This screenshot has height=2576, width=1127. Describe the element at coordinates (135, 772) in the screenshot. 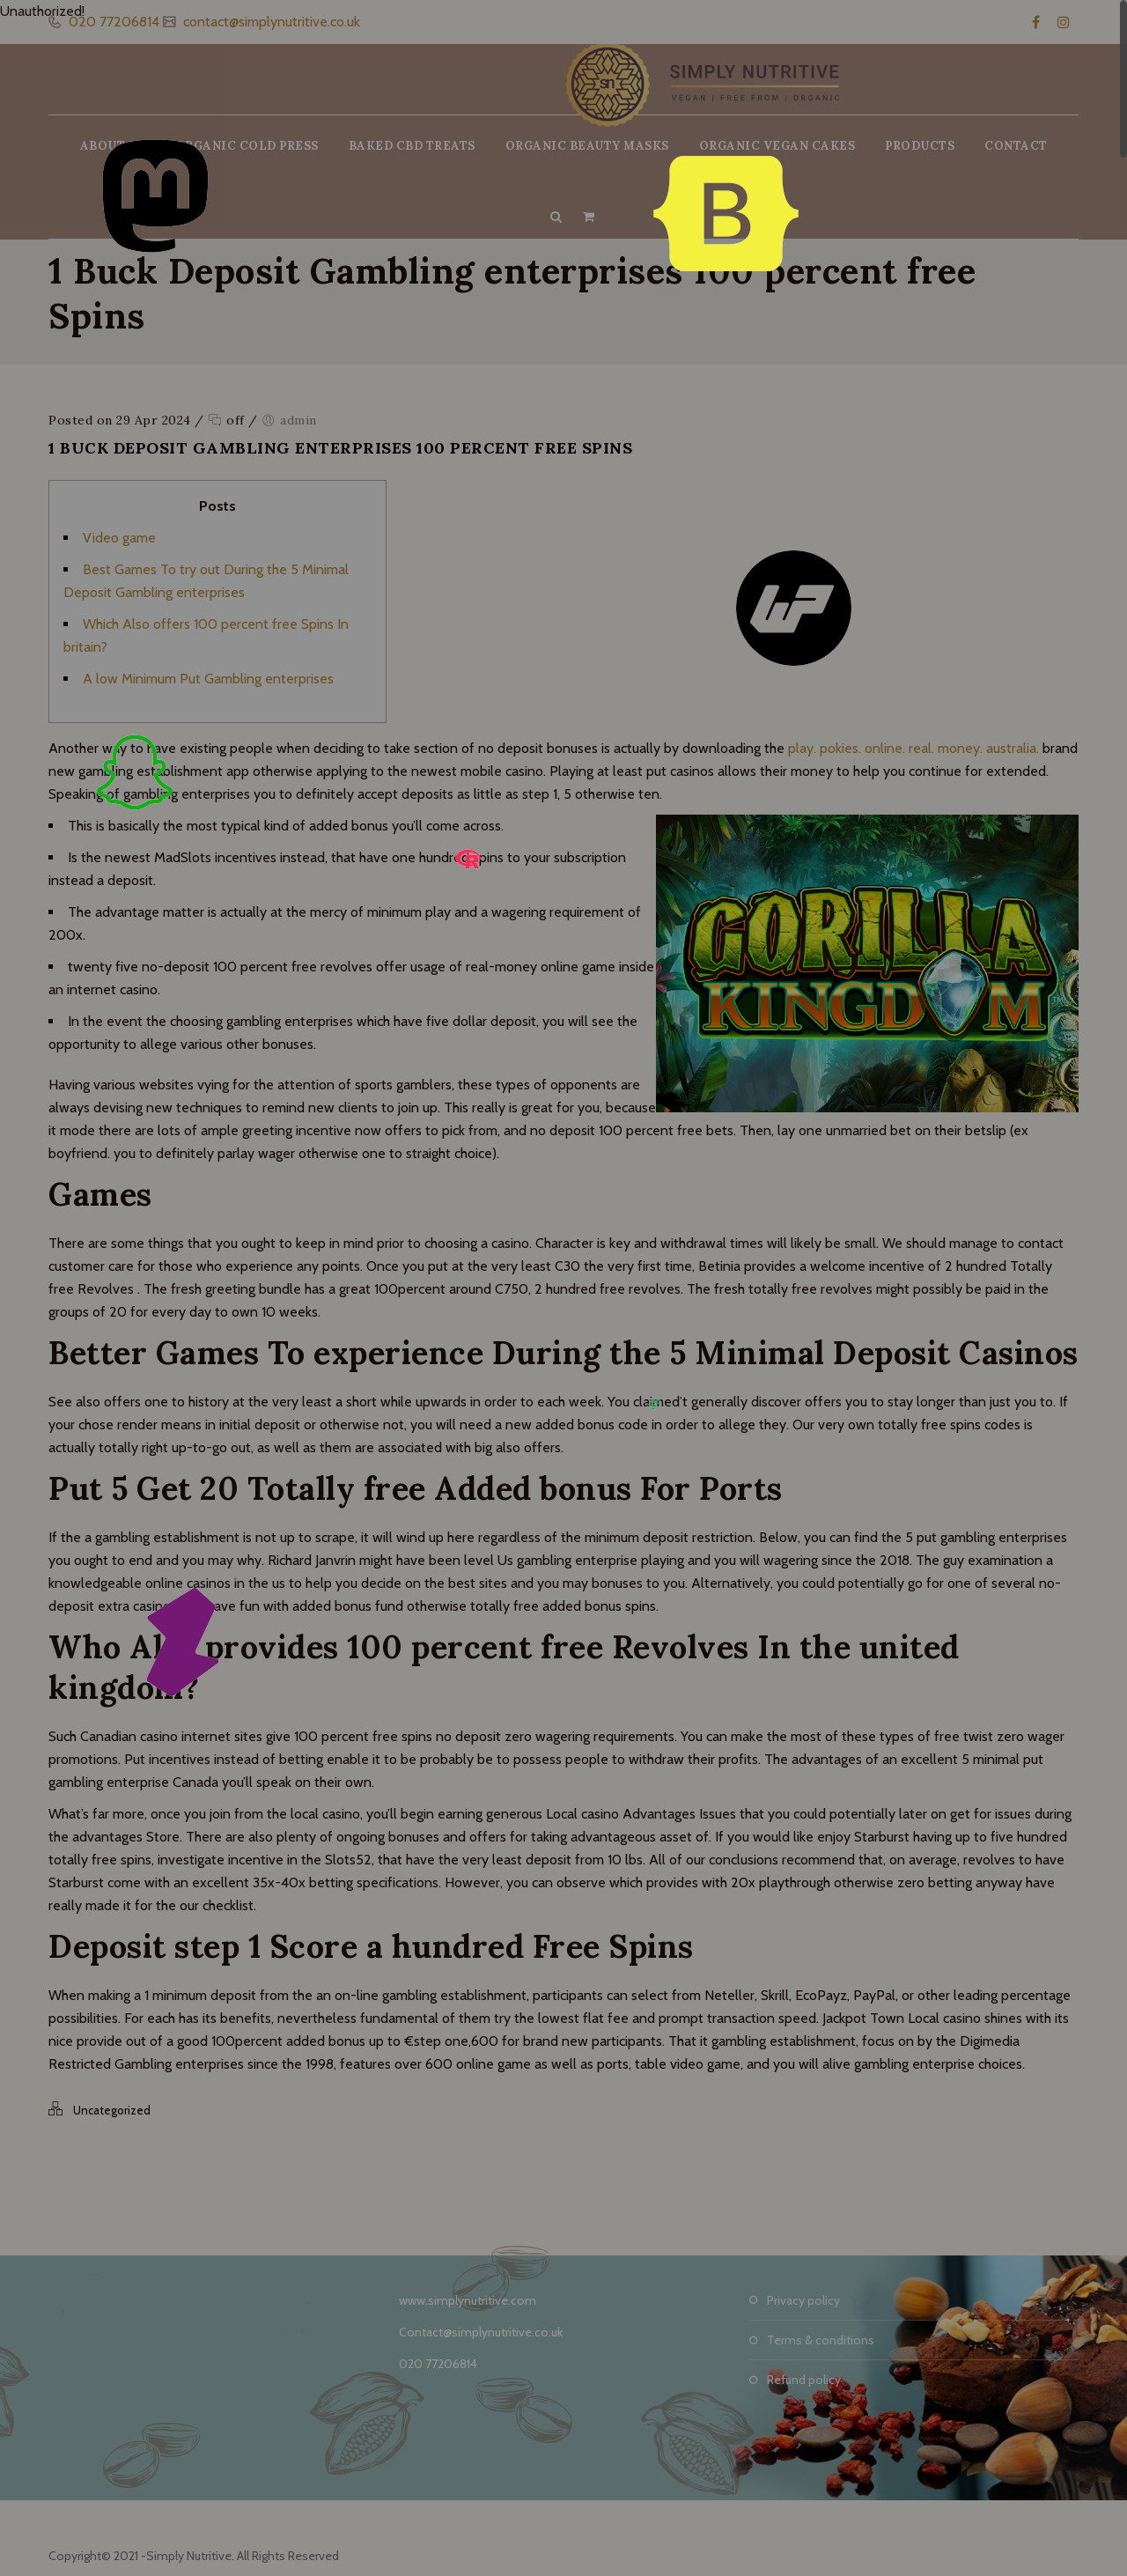

I see `open snapchat app` at that location.